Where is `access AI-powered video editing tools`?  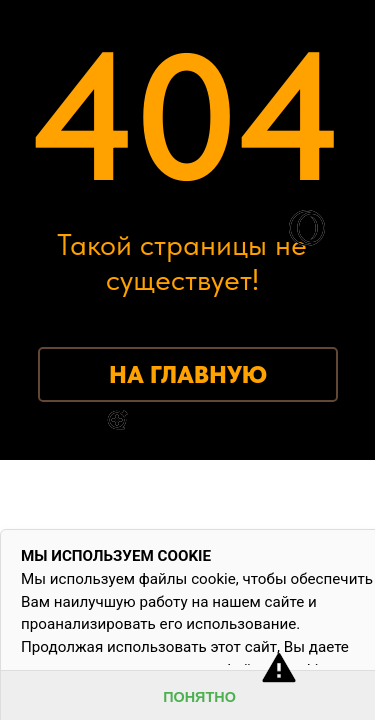
access AI-powered video editing tools is located at coordinates (117, 420).